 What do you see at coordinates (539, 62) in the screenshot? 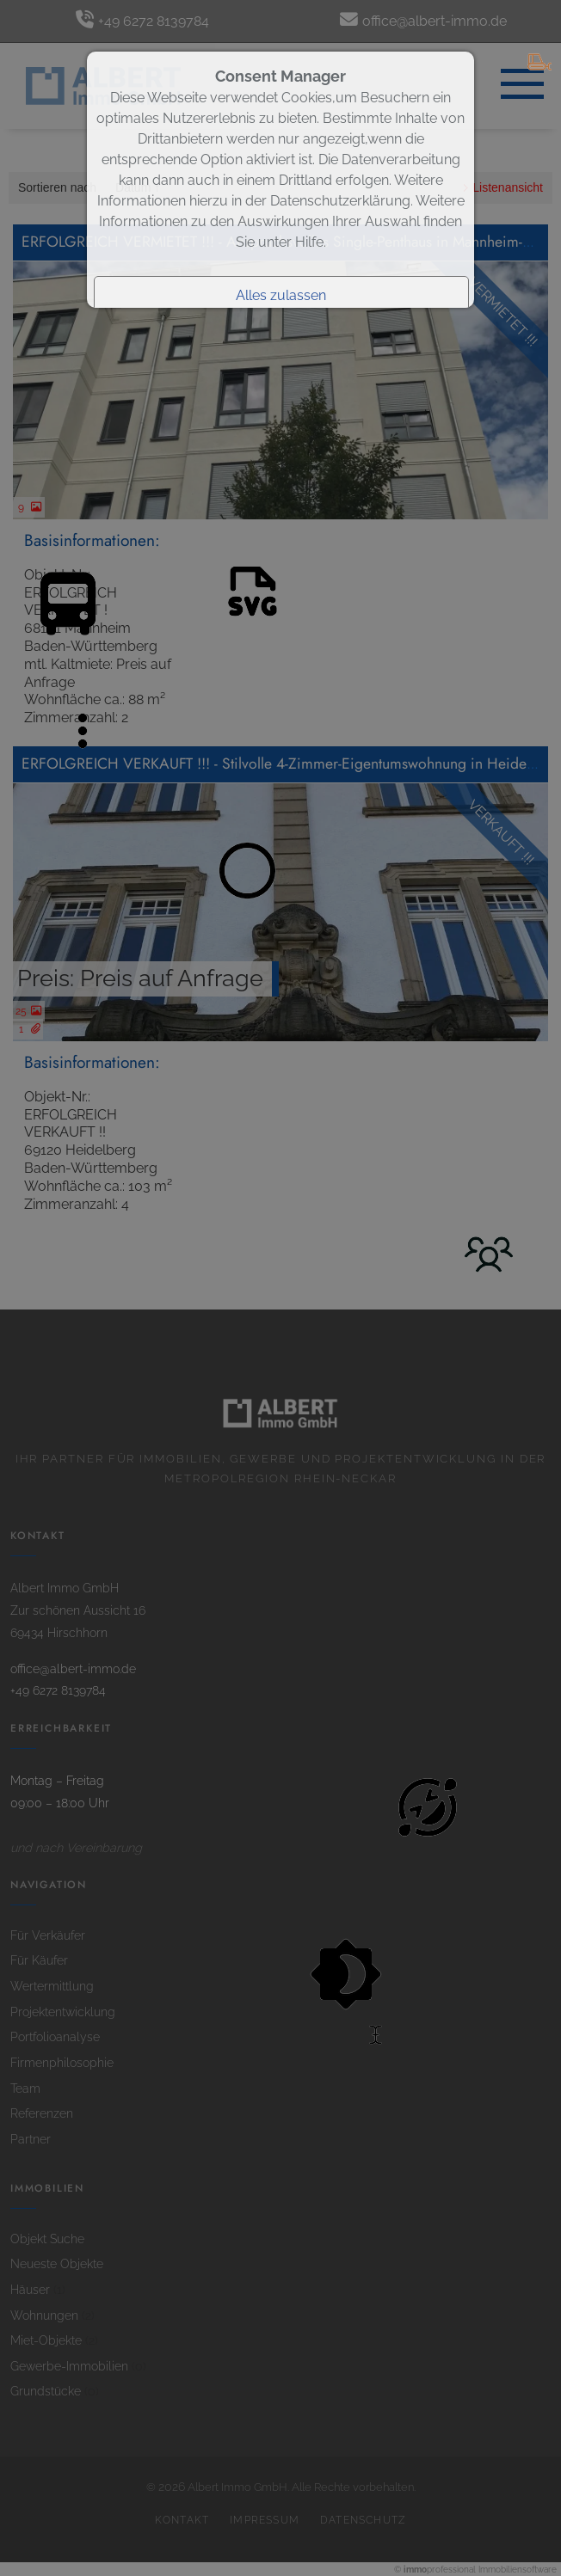
I see `access construction or heavy machinery tools` at bounding box center [539, 62].